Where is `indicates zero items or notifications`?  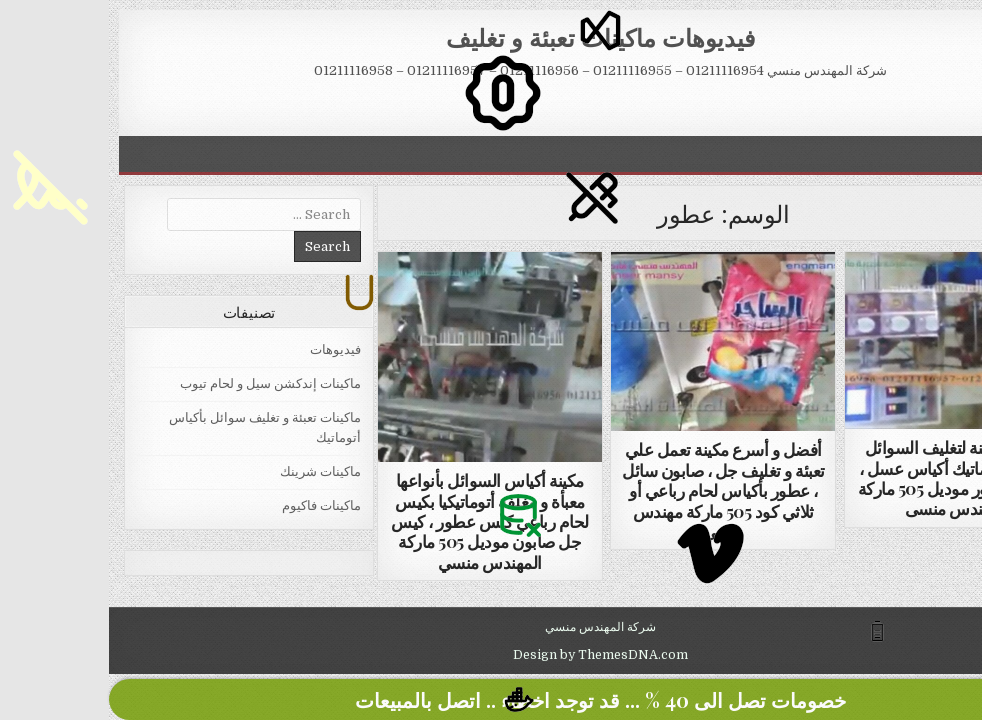 indicates zero items or notifications is located at coordinates (503, 93).